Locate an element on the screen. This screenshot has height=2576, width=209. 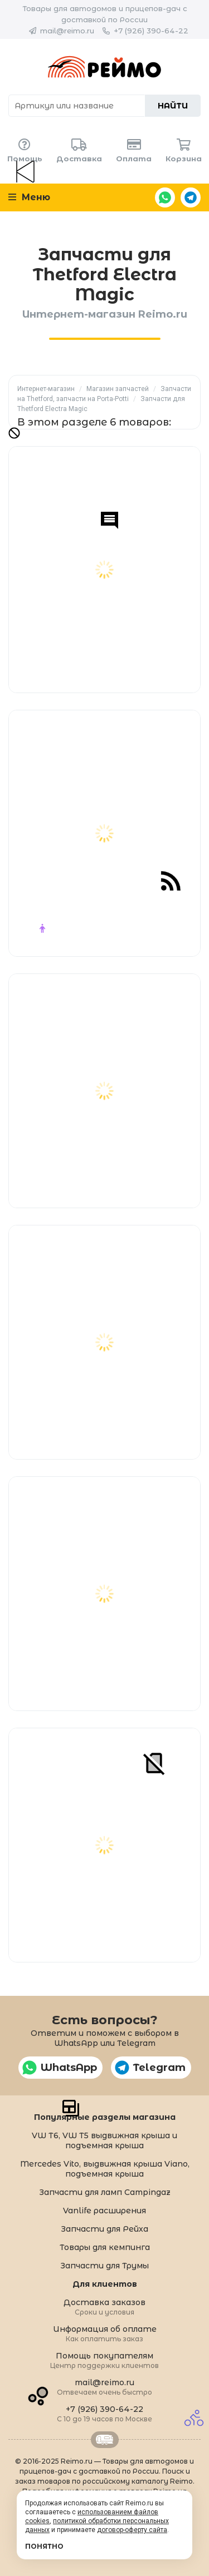
indicates male gender option is located at coordinates (42, 928).